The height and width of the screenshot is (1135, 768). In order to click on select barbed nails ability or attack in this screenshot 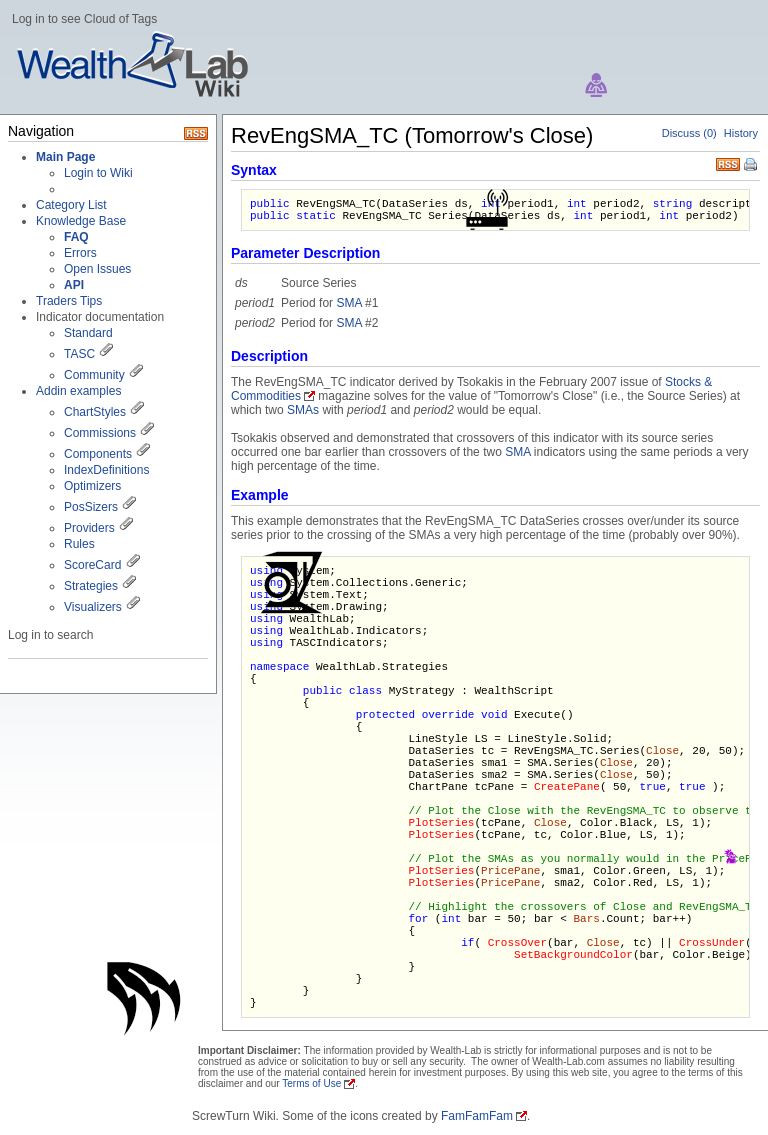, I will do `click(144, 999)`.